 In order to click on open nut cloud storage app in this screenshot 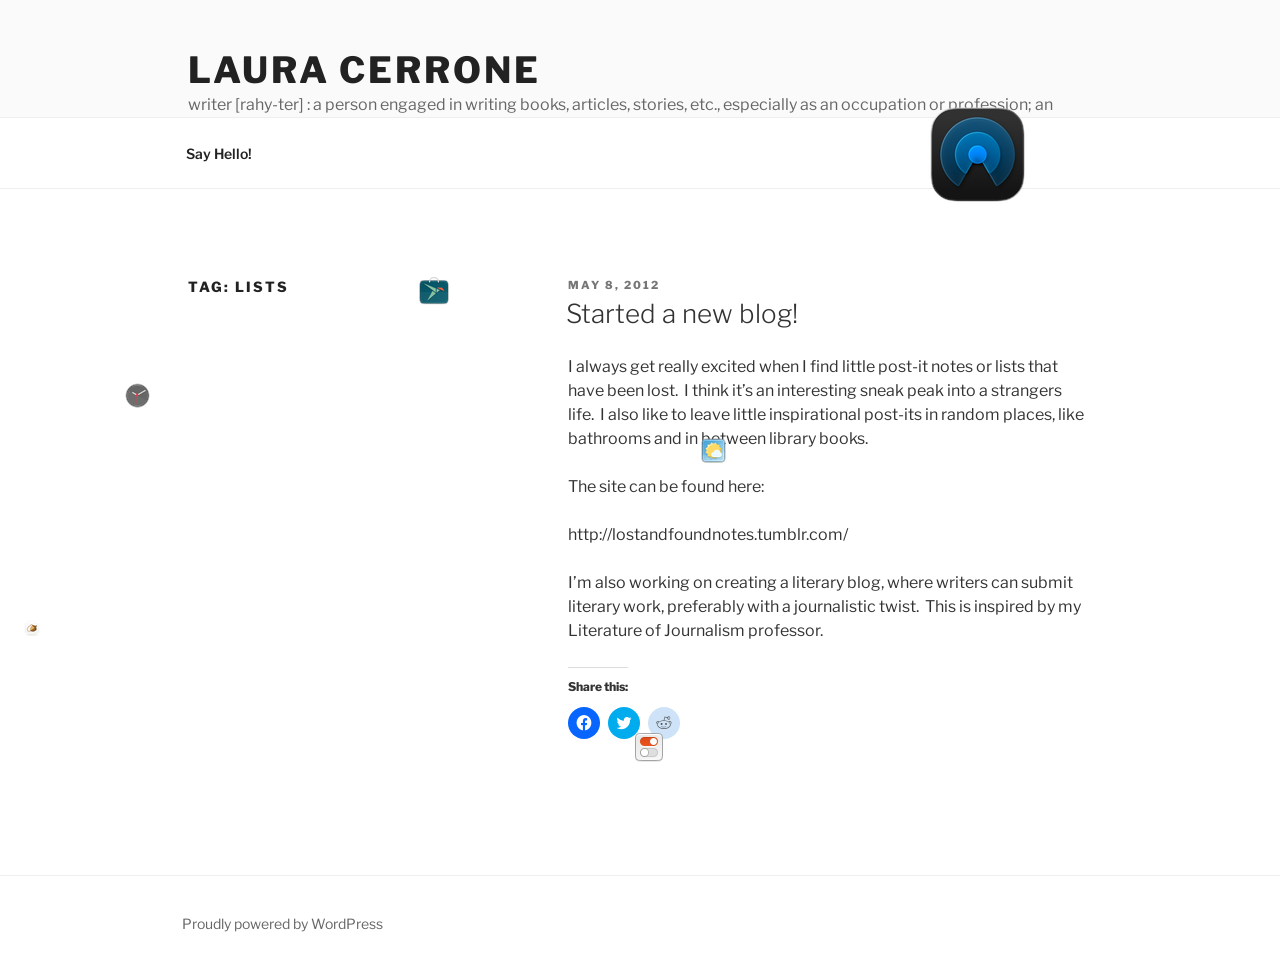, I will do `click(32, 628)`.